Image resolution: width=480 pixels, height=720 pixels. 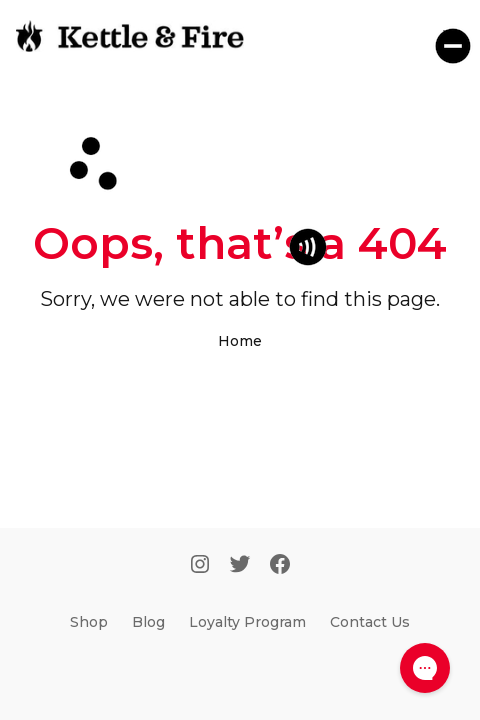 I want to click on tap to pay with contactless payment, so click(x=308, y=247).